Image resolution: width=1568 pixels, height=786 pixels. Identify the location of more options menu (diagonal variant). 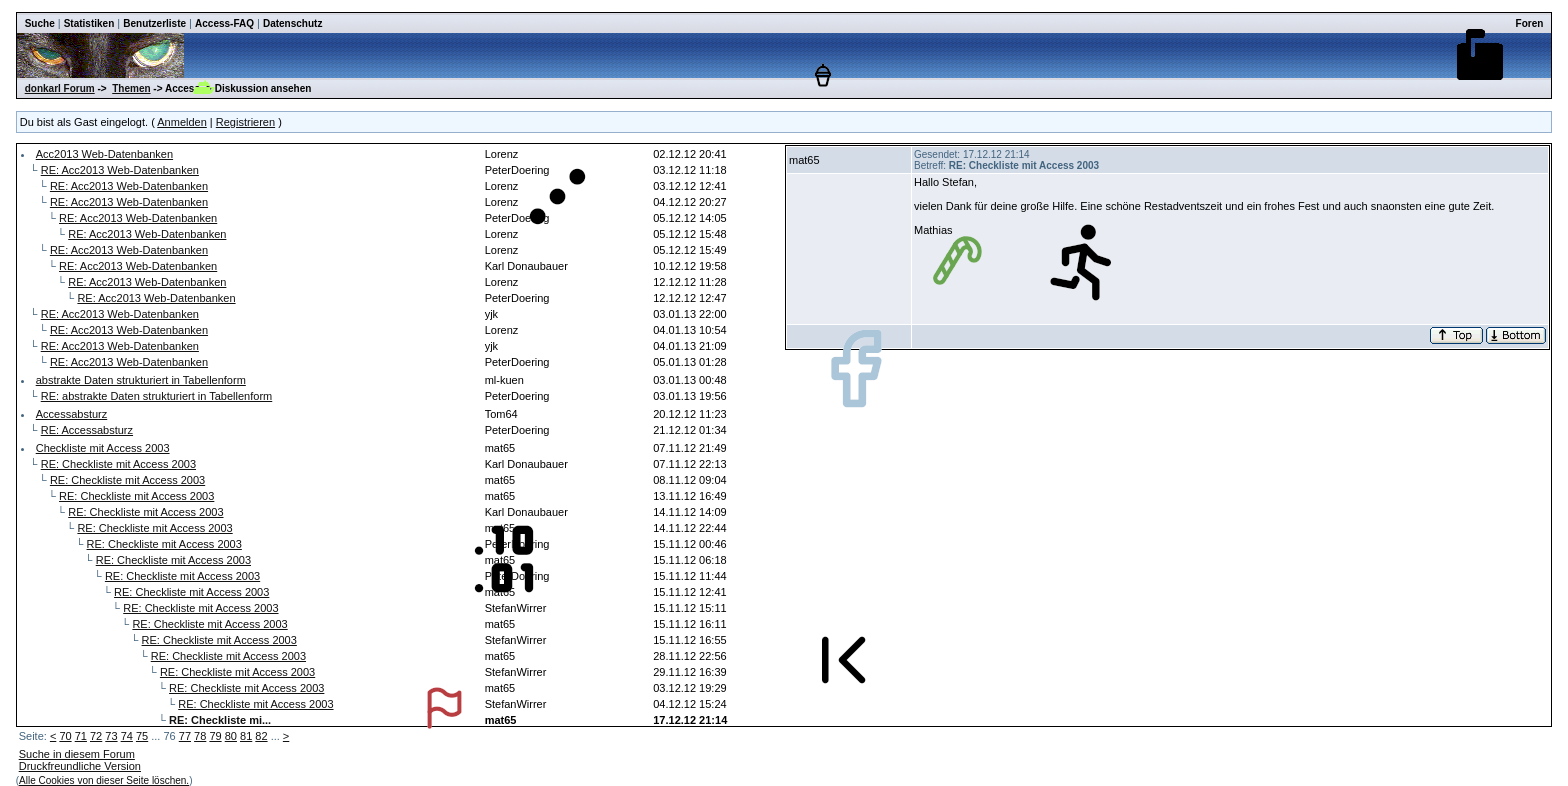
(557, 196).